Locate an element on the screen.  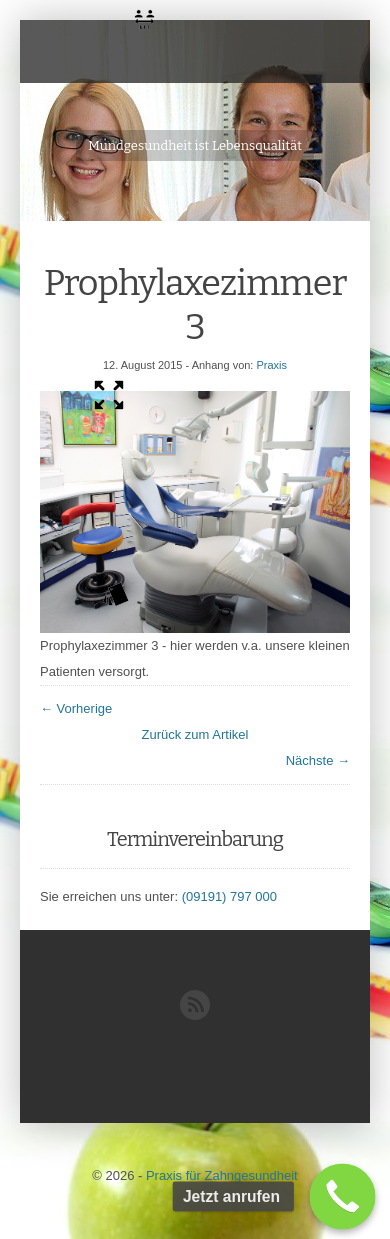
expand to full screen mode is located at coordinates (109, 395).